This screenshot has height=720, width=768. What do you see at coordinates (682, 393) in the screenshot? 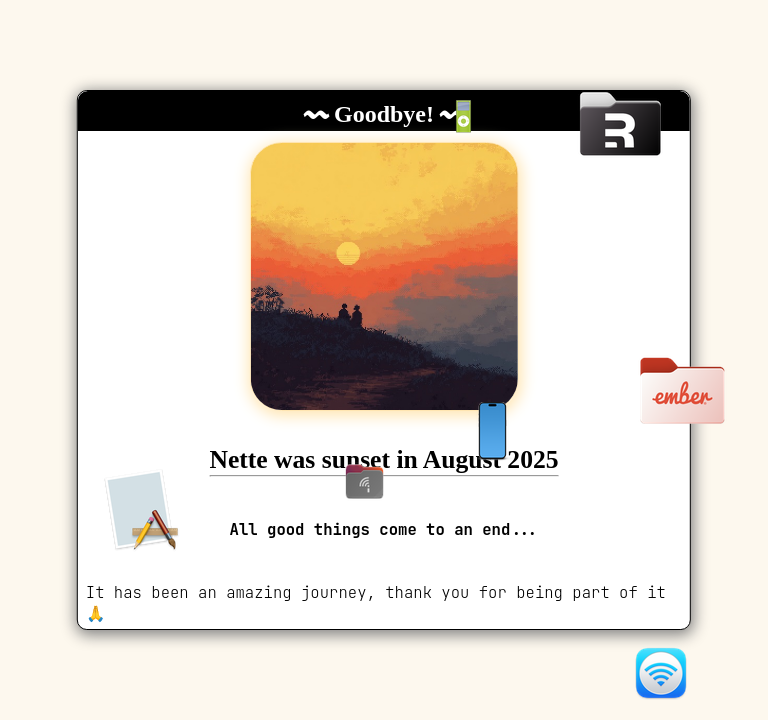
I see `open ember.js project folder` at bounding box center [682, 393].